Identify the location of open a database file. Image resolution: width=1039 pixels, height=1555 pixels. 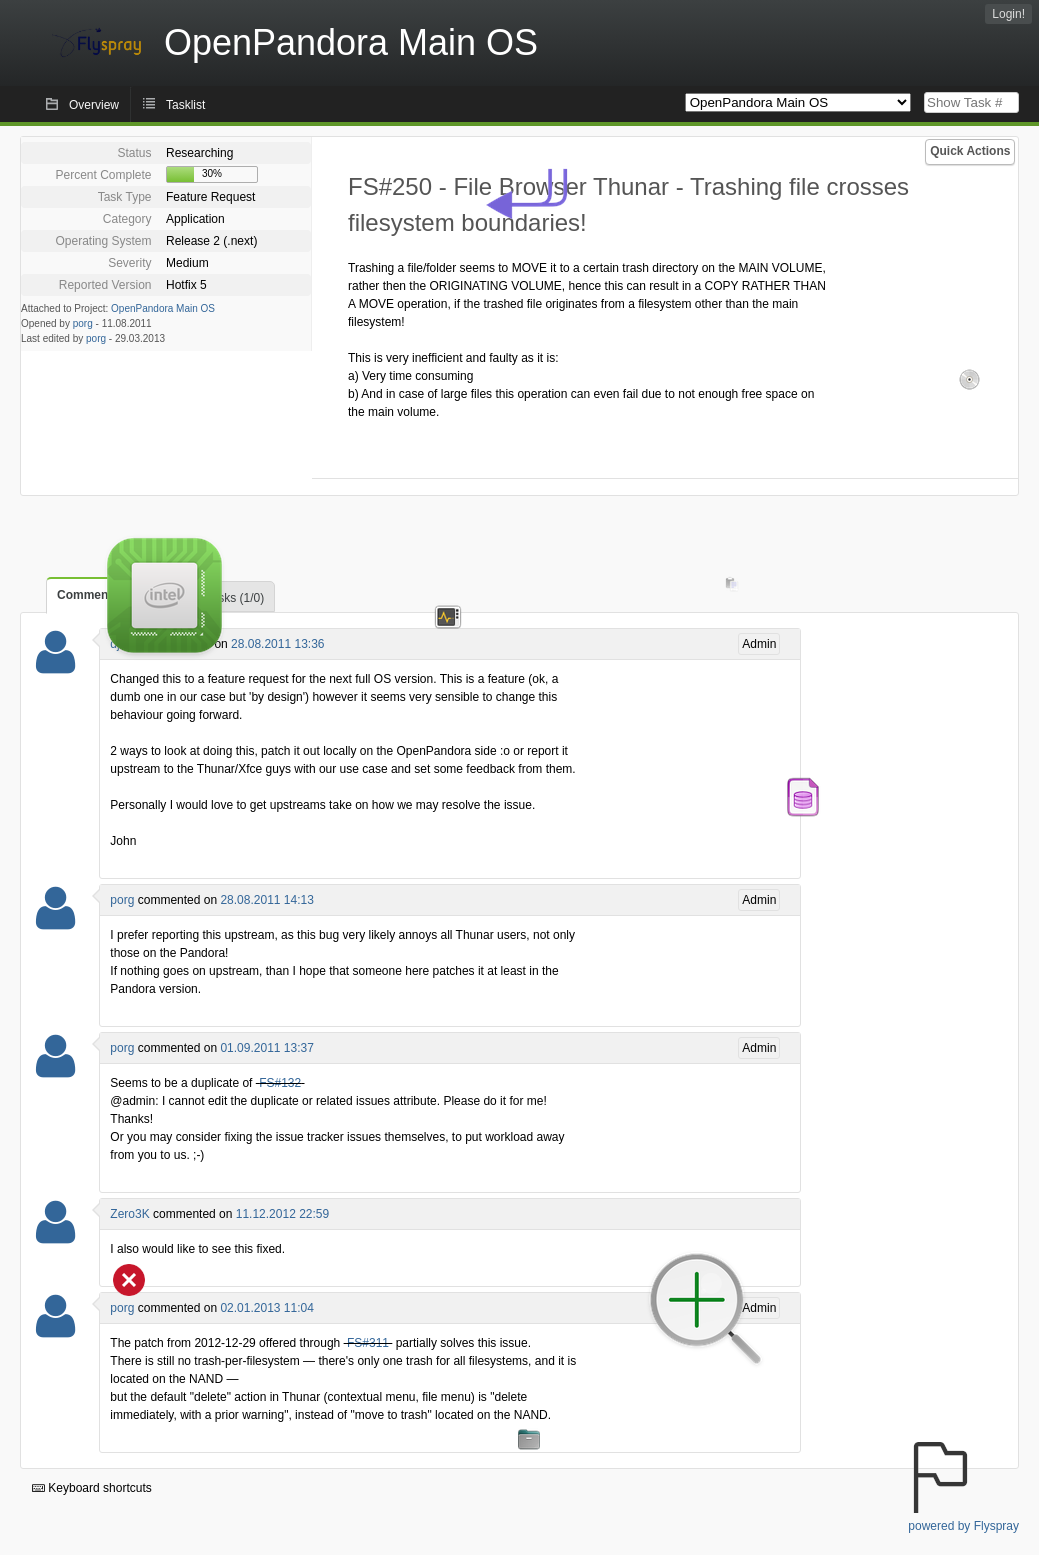
(803, 797).